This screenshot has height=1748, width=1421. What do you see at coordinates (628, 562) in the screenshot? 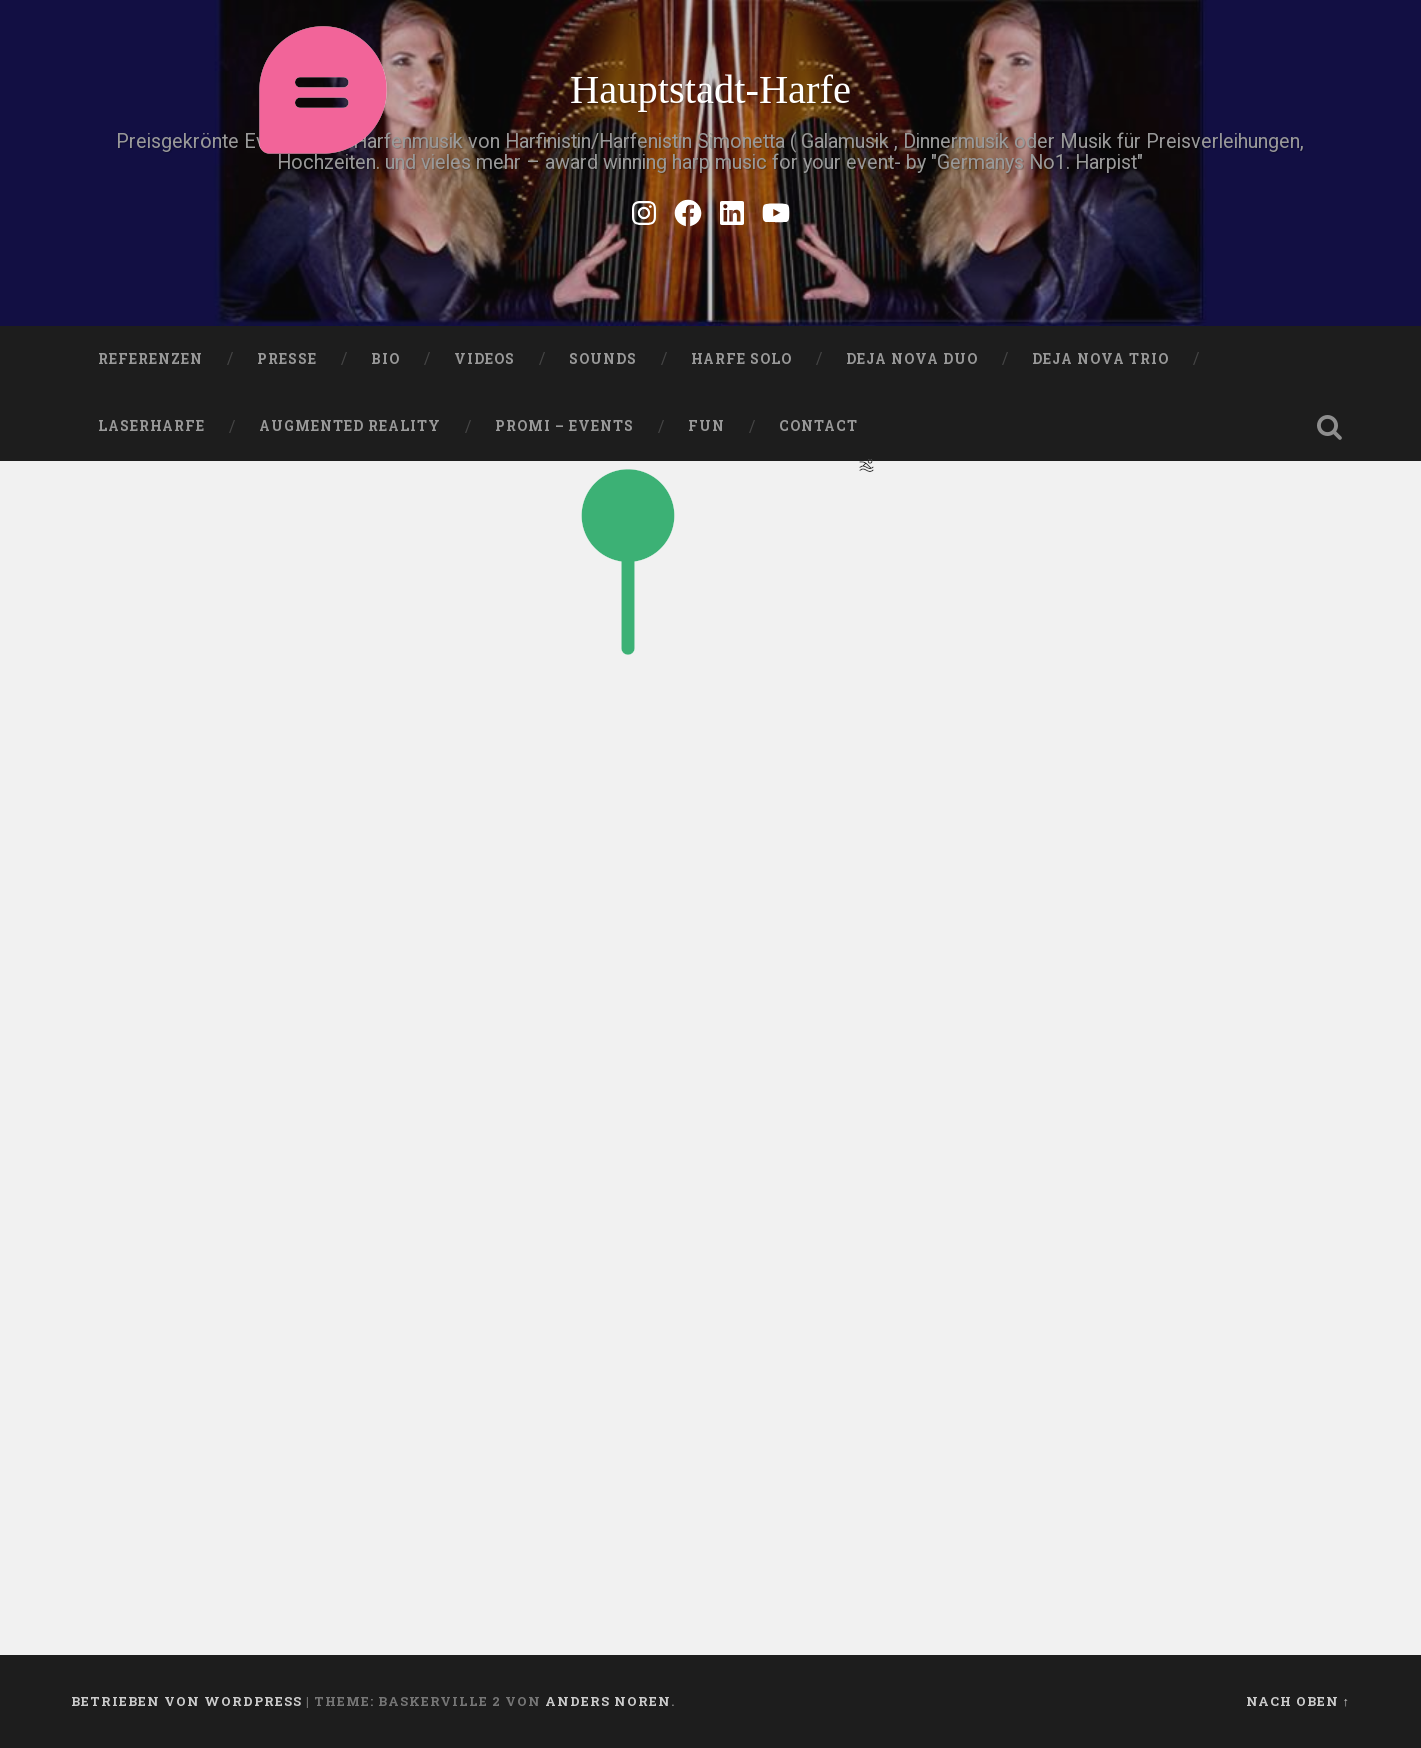
I see `mark a location on the map` at bounding box center [628, 562].